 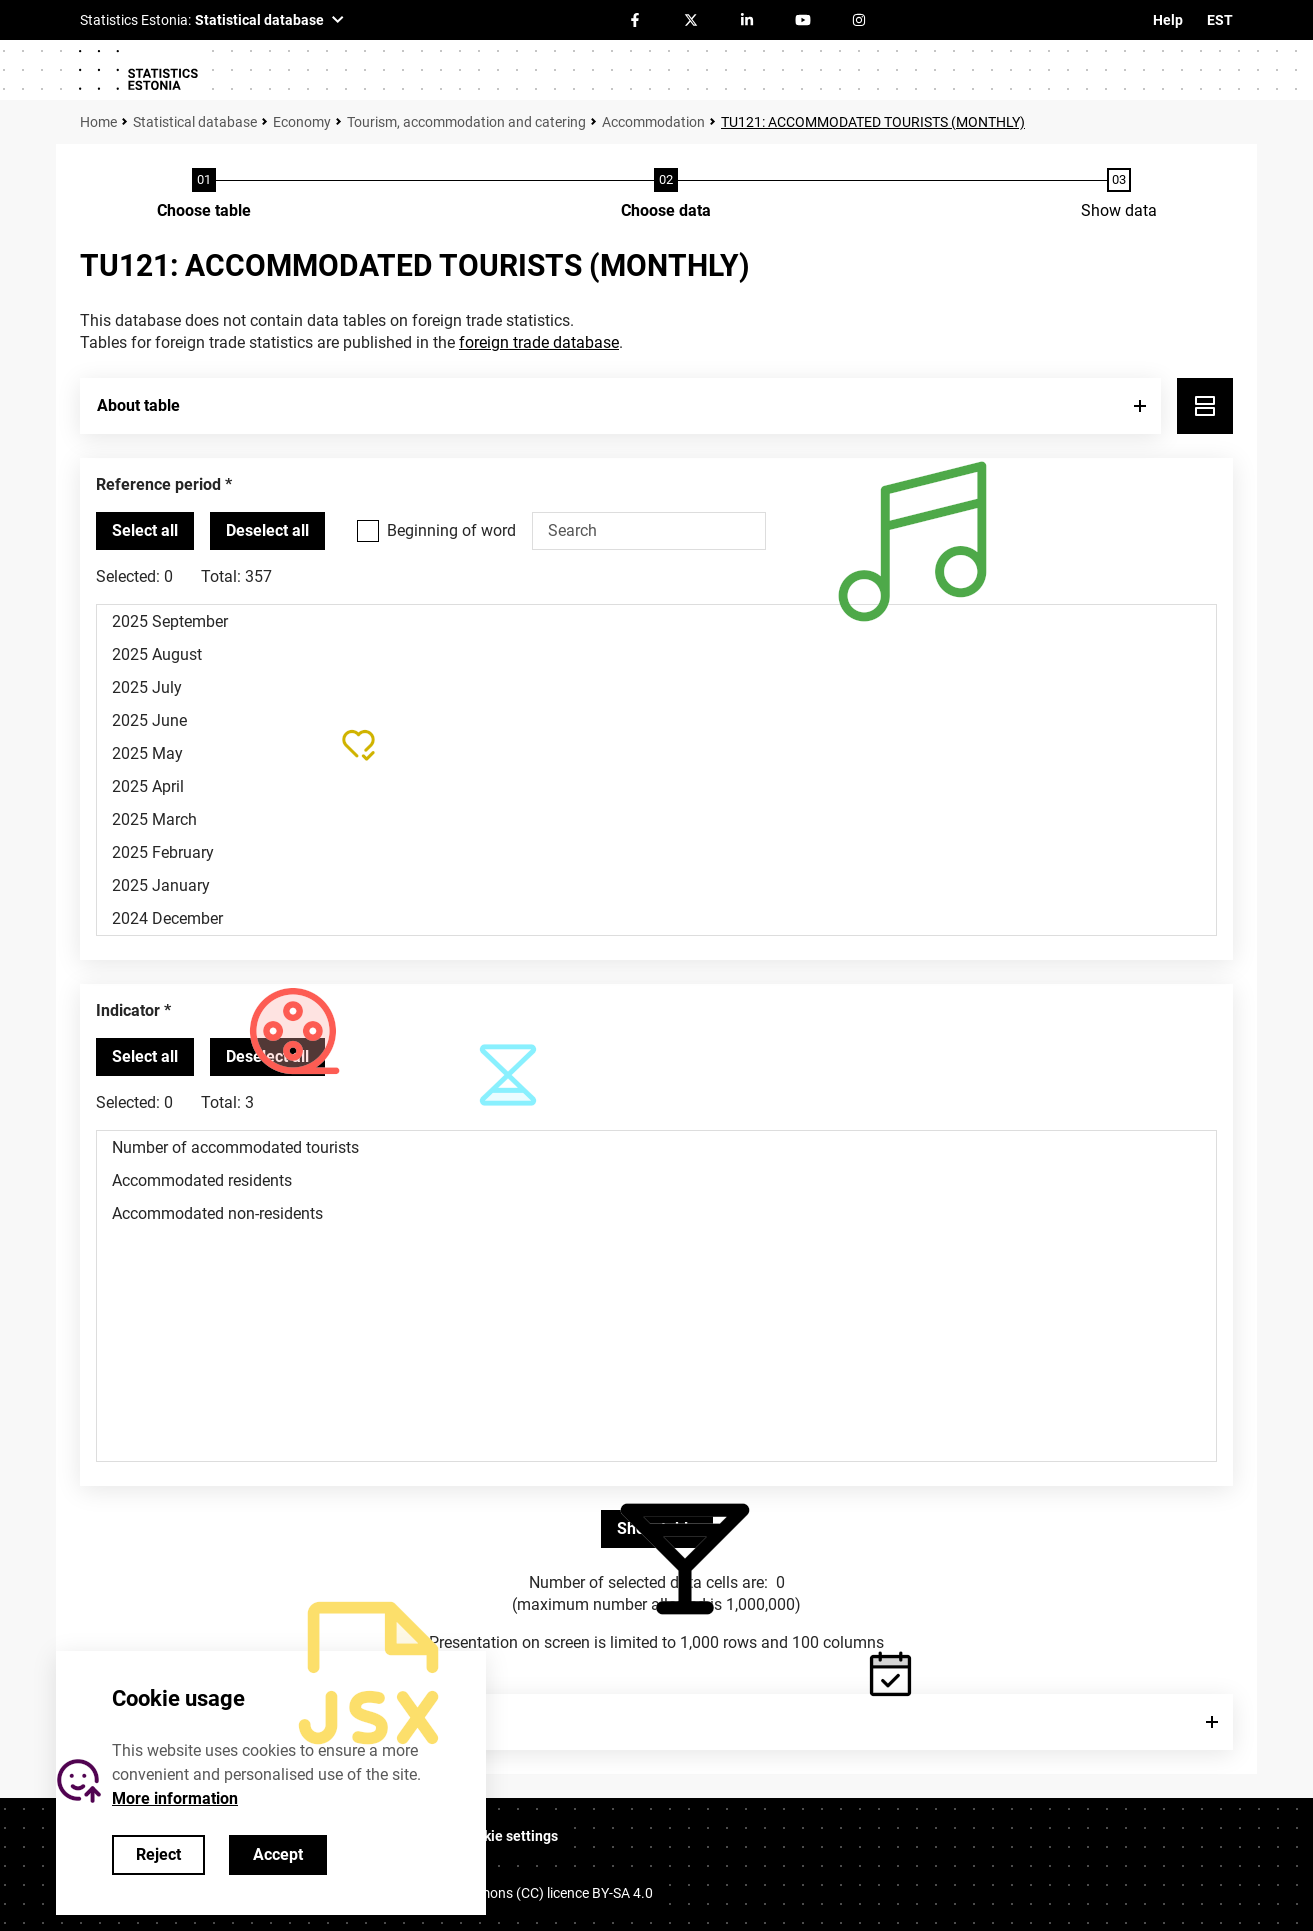 I want to click on view bar or cocktail menu, so click(x=685, y=1559).